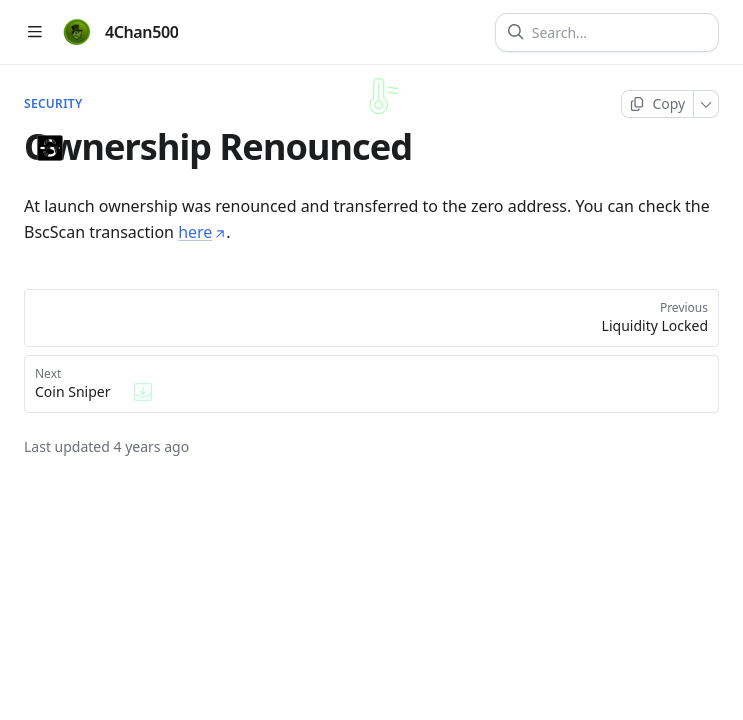  What do you see at coordinates (143, 392) in the screenshot?
I see `download file to inbox or tray` at bounding box center [143, 392].